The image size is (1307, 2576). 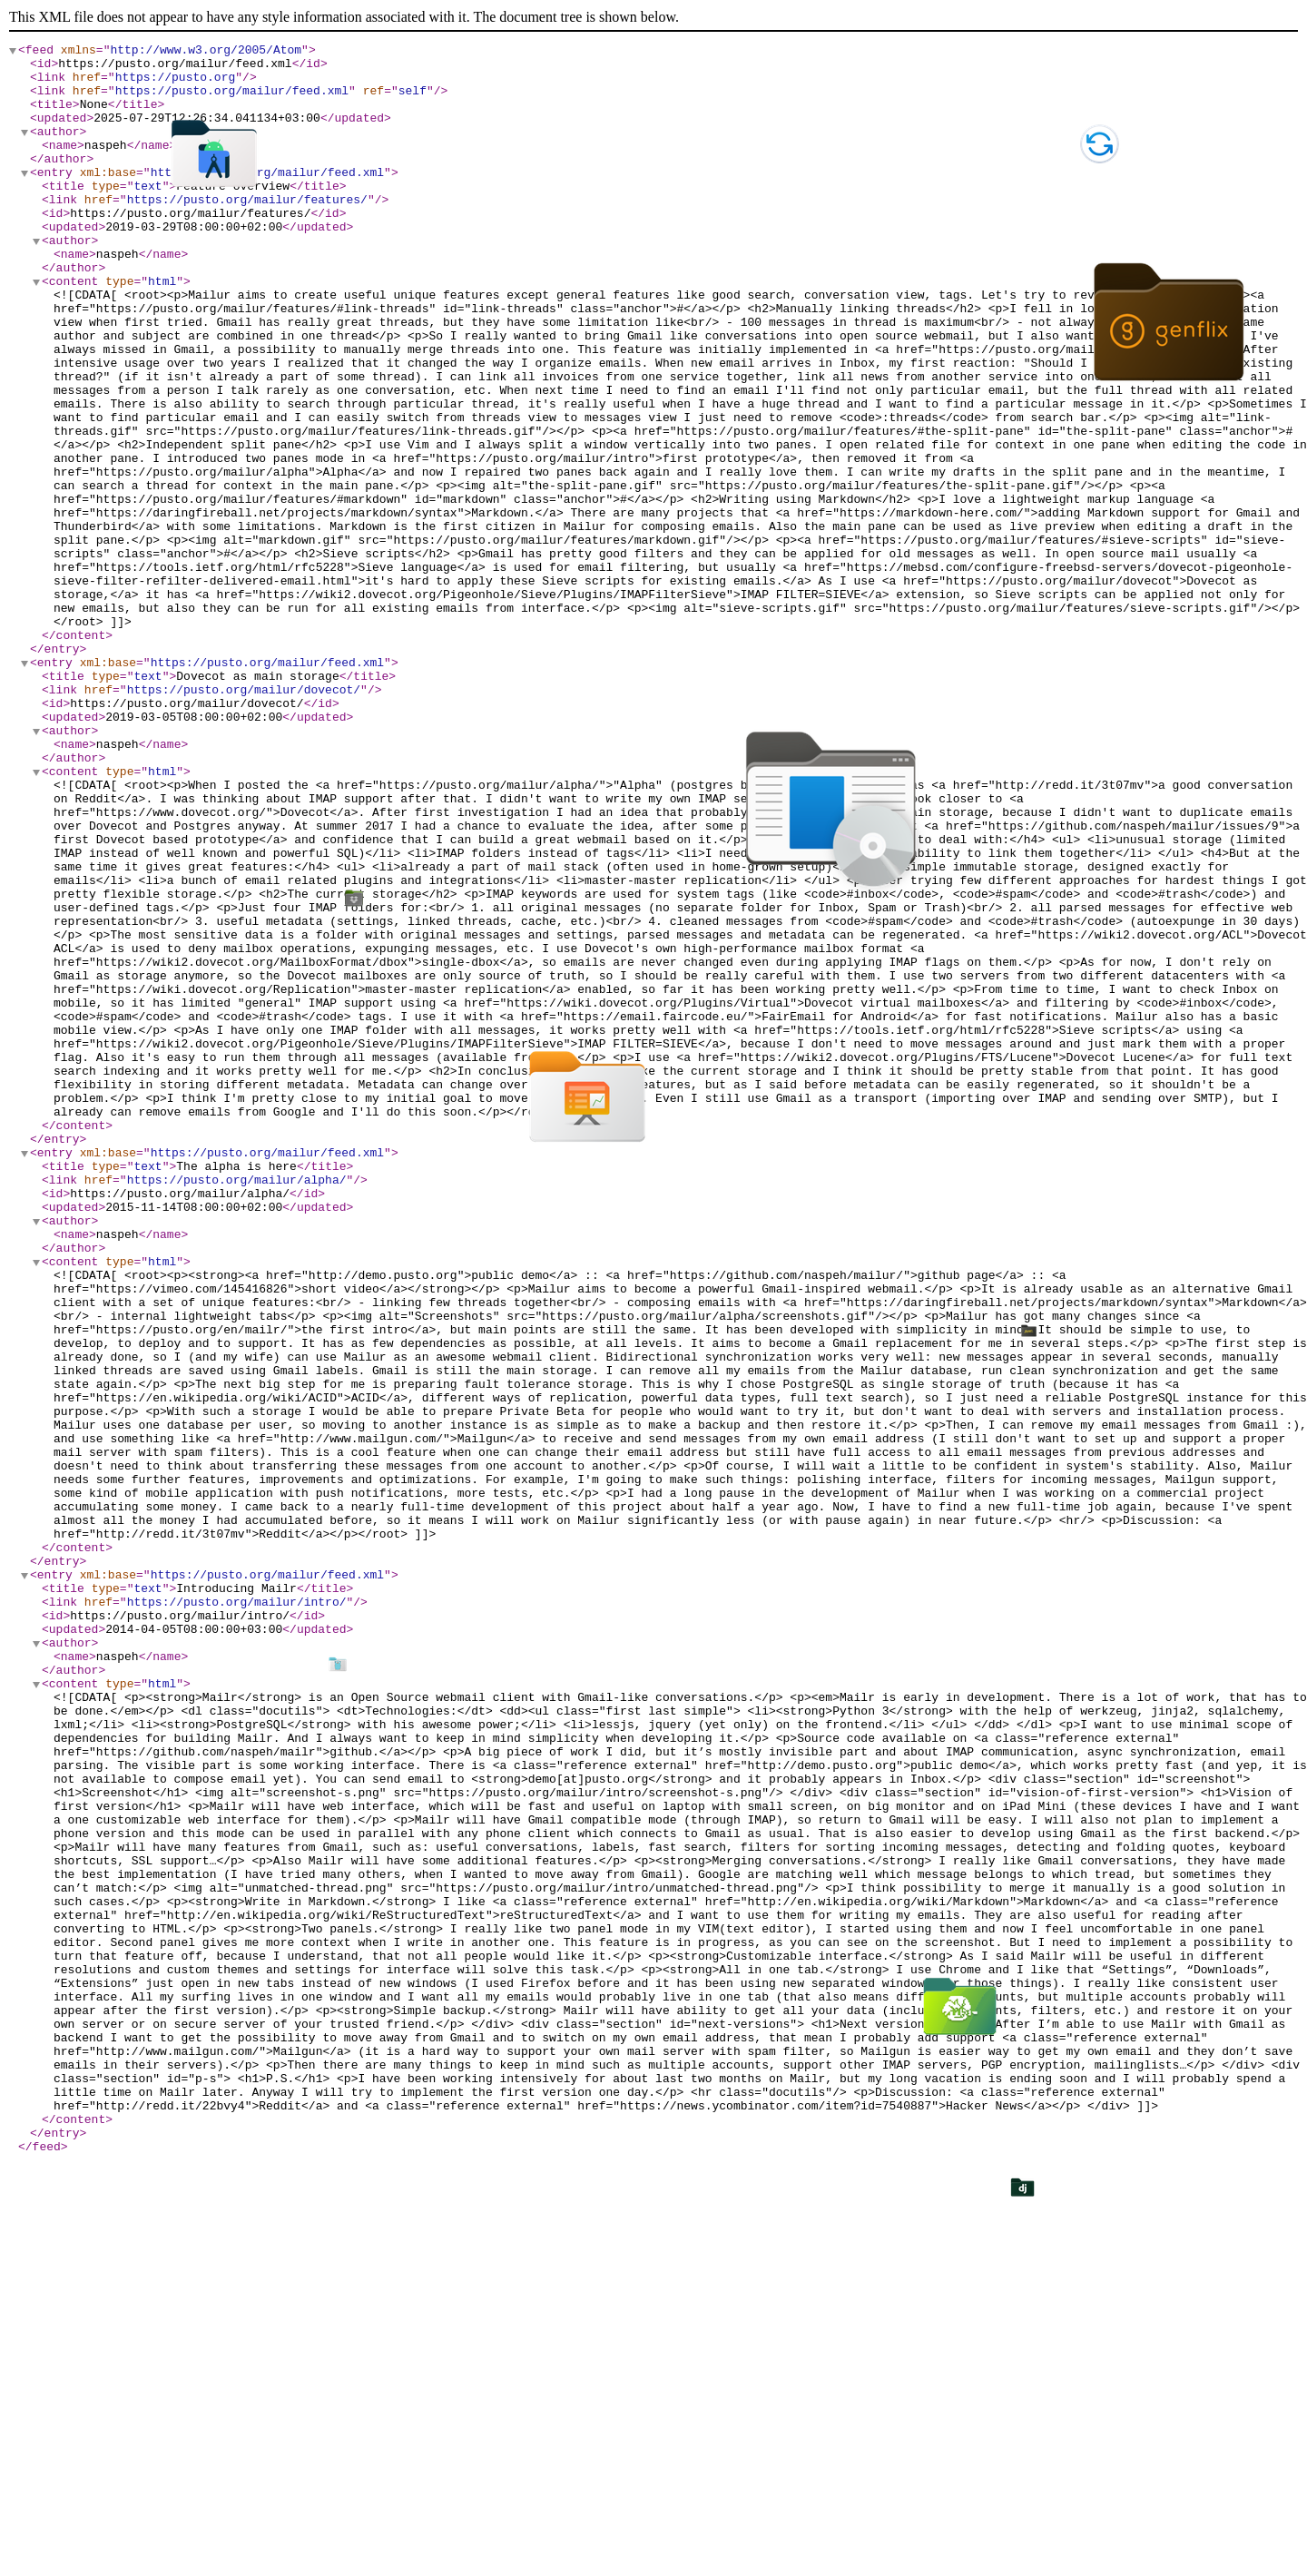 I want to click on open GameJolt game files folder, so click(x=959, y=2008).